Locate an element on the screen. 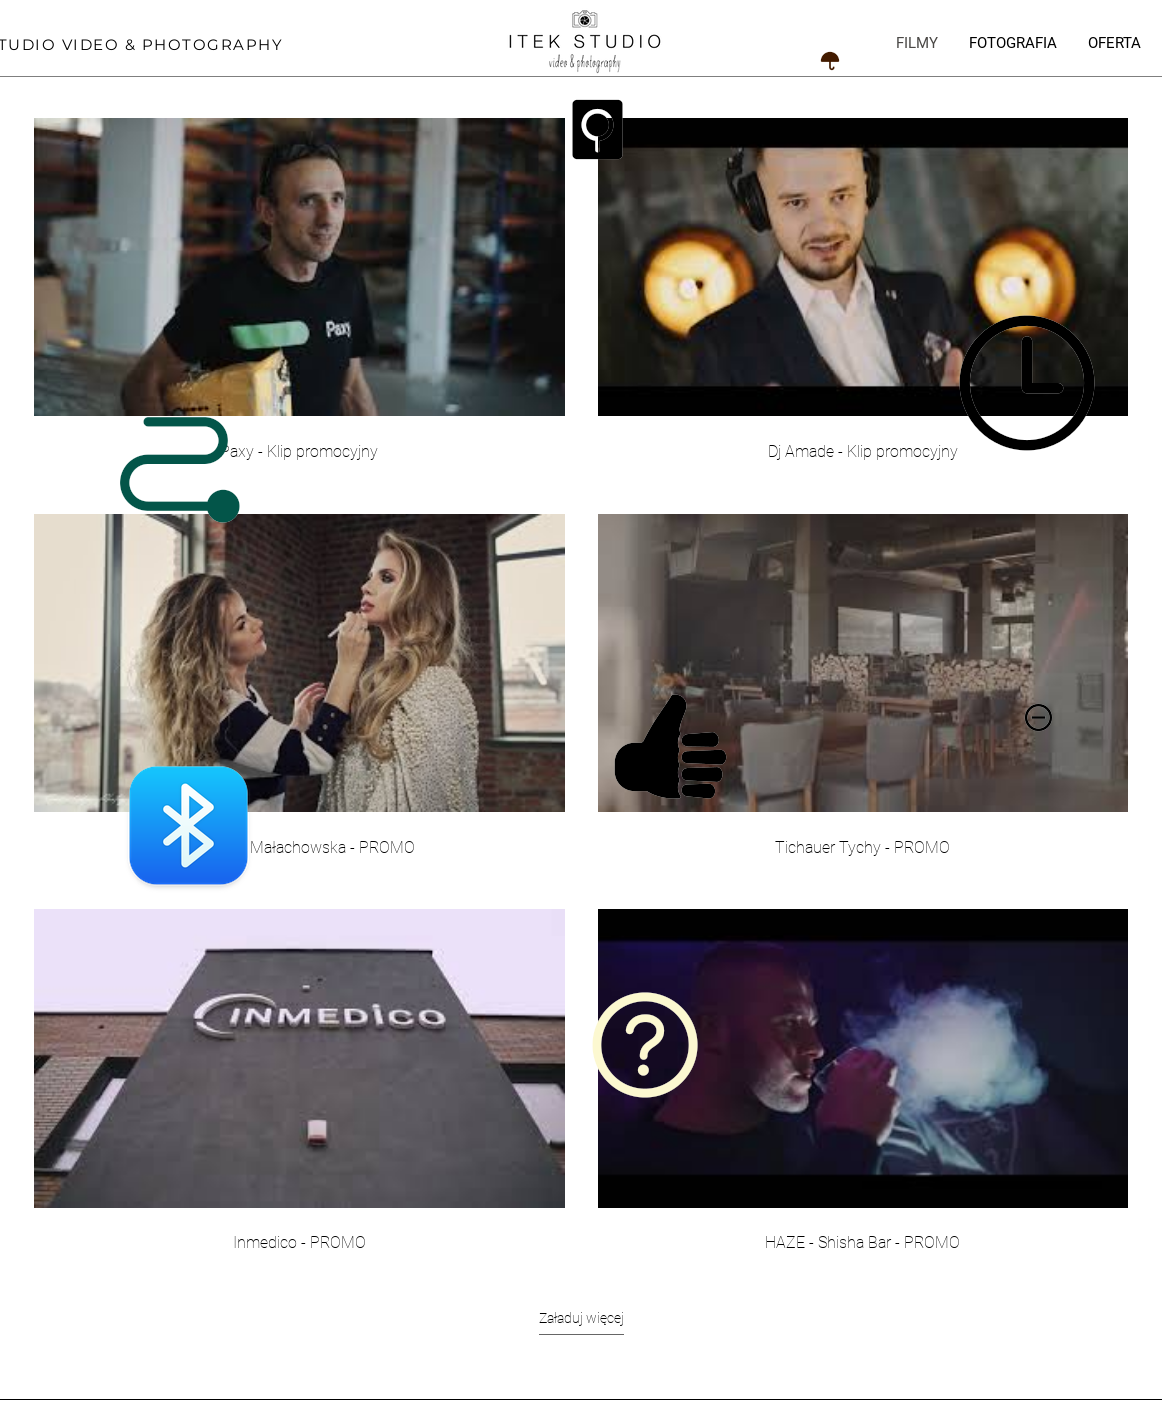 This screenshot has height=1409, width=1162. toggle bluetooth on or off is located at coordinates (188, 825).